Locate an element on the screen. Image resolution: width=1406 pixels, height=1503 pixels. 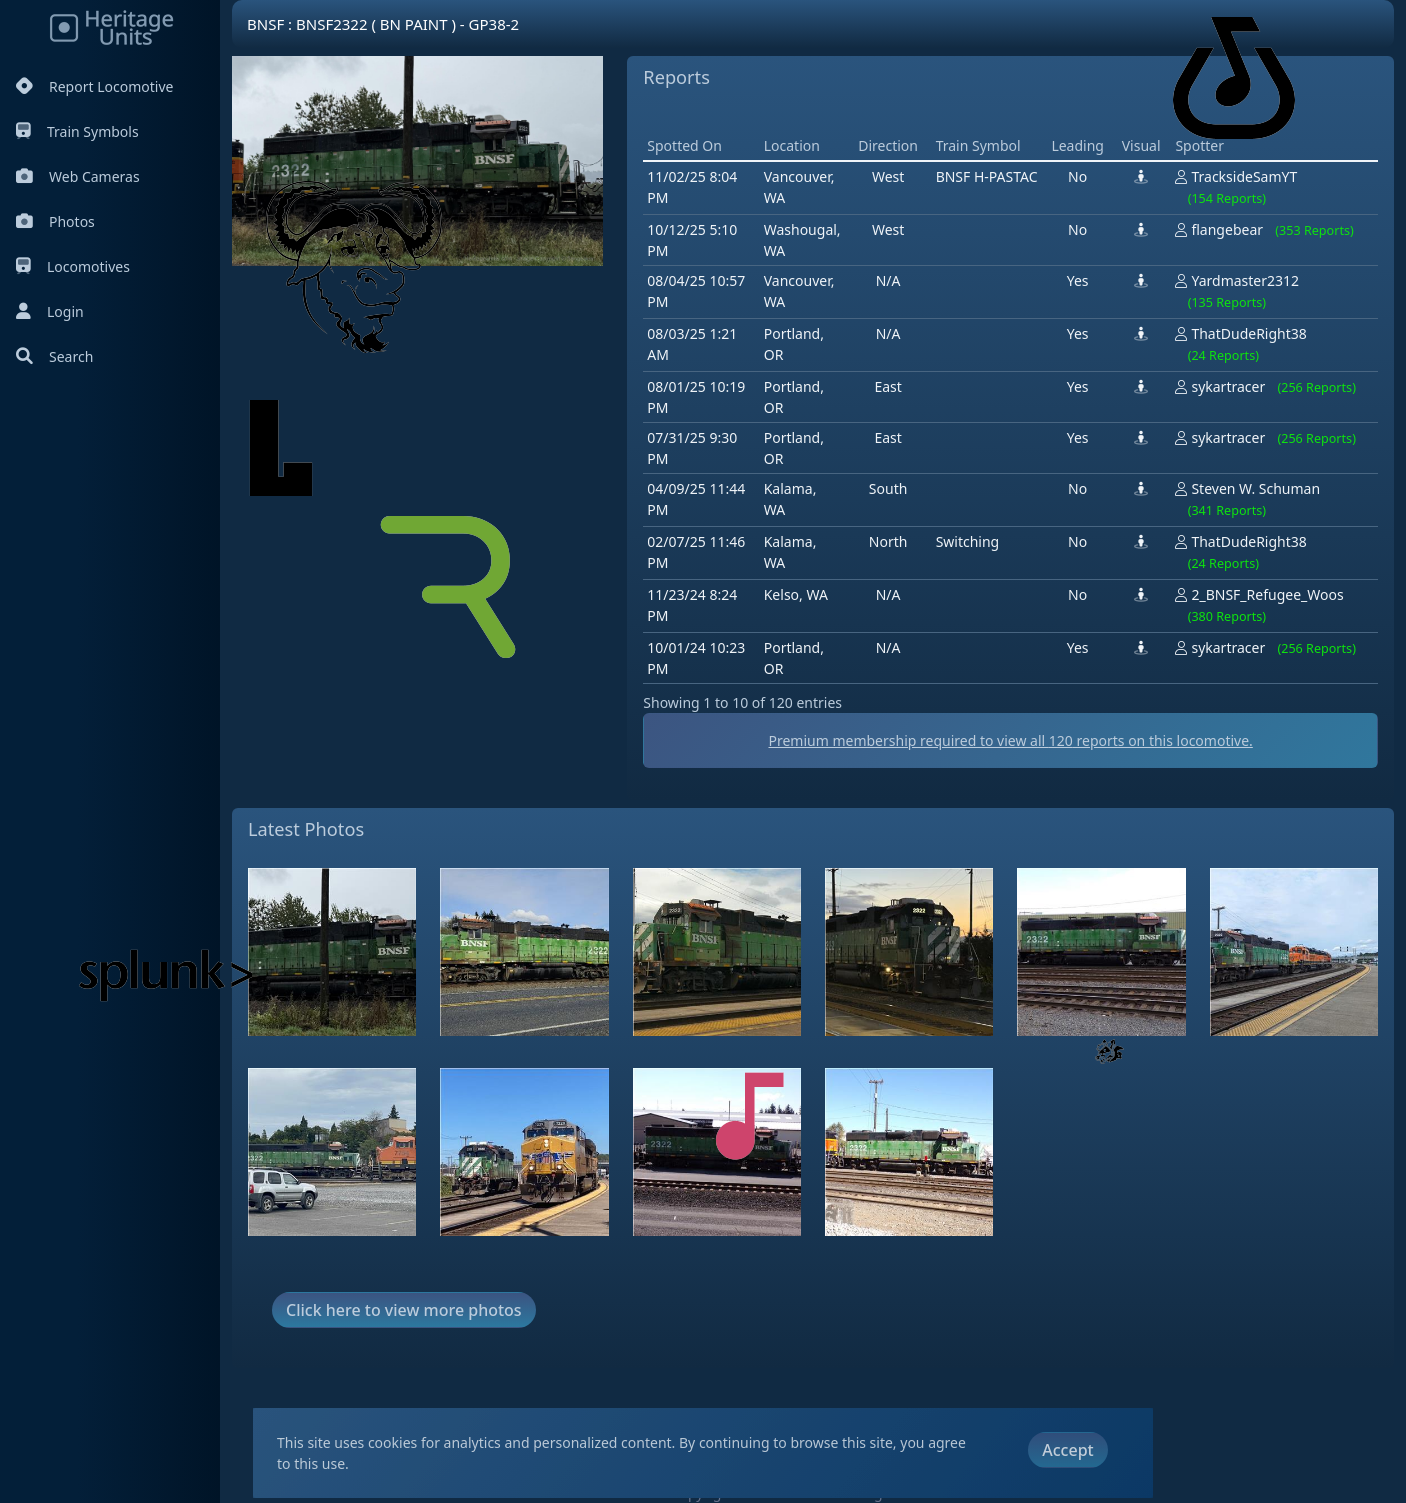
splunk logo - access data analytics and monitoring platform is located at coordinates (165, 975).